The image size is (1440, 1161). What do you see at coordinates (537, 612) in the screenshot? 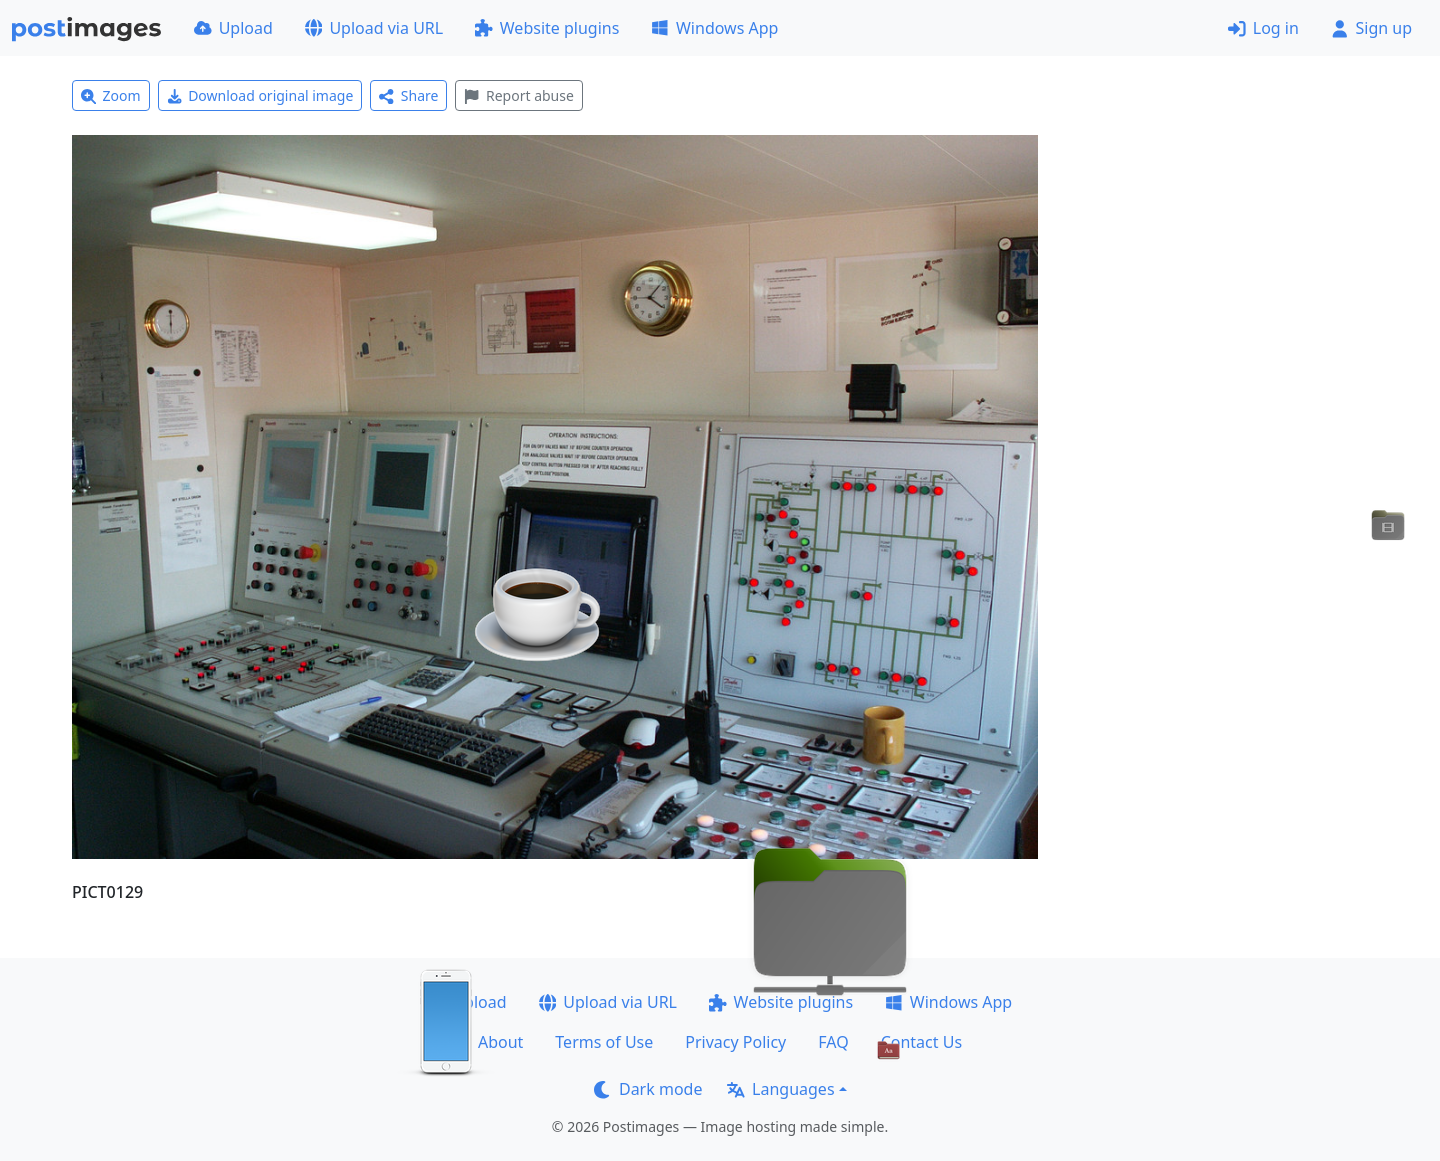
I see `launch java application` at bounding box center [537, 612].